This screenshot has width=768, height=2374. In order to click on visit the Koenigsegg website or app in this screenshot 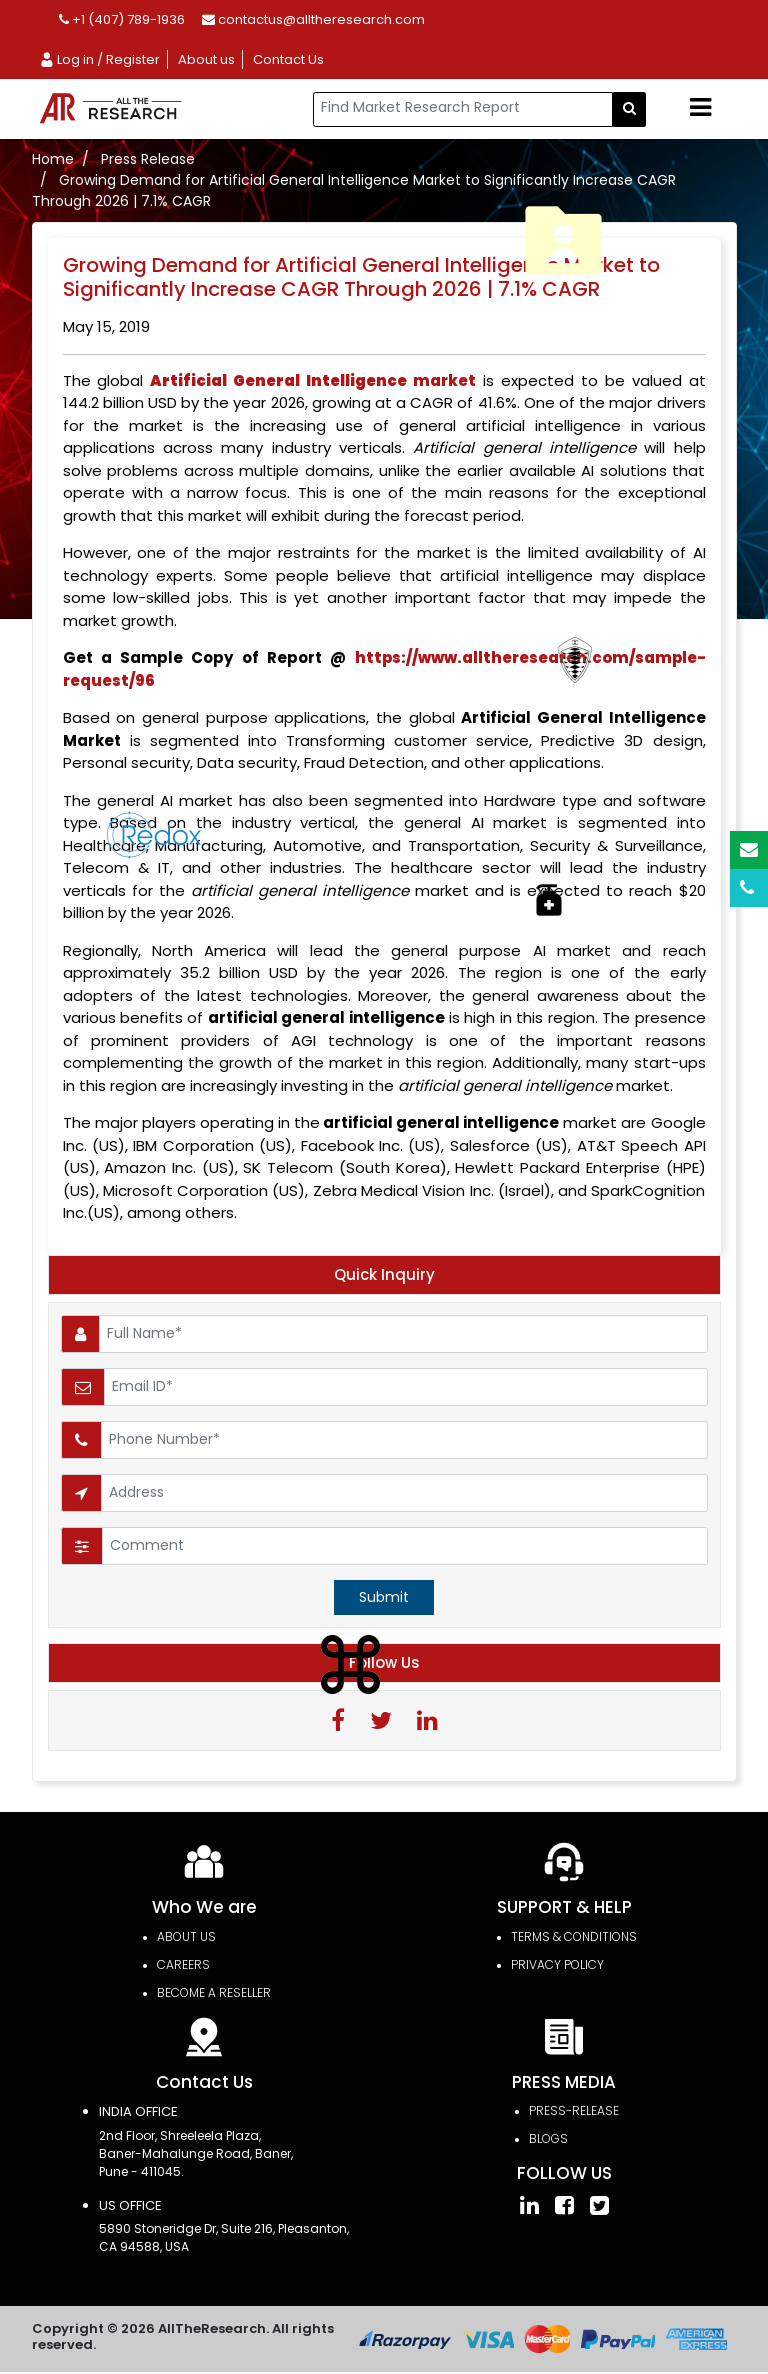, I will do `click(575, 660)`.